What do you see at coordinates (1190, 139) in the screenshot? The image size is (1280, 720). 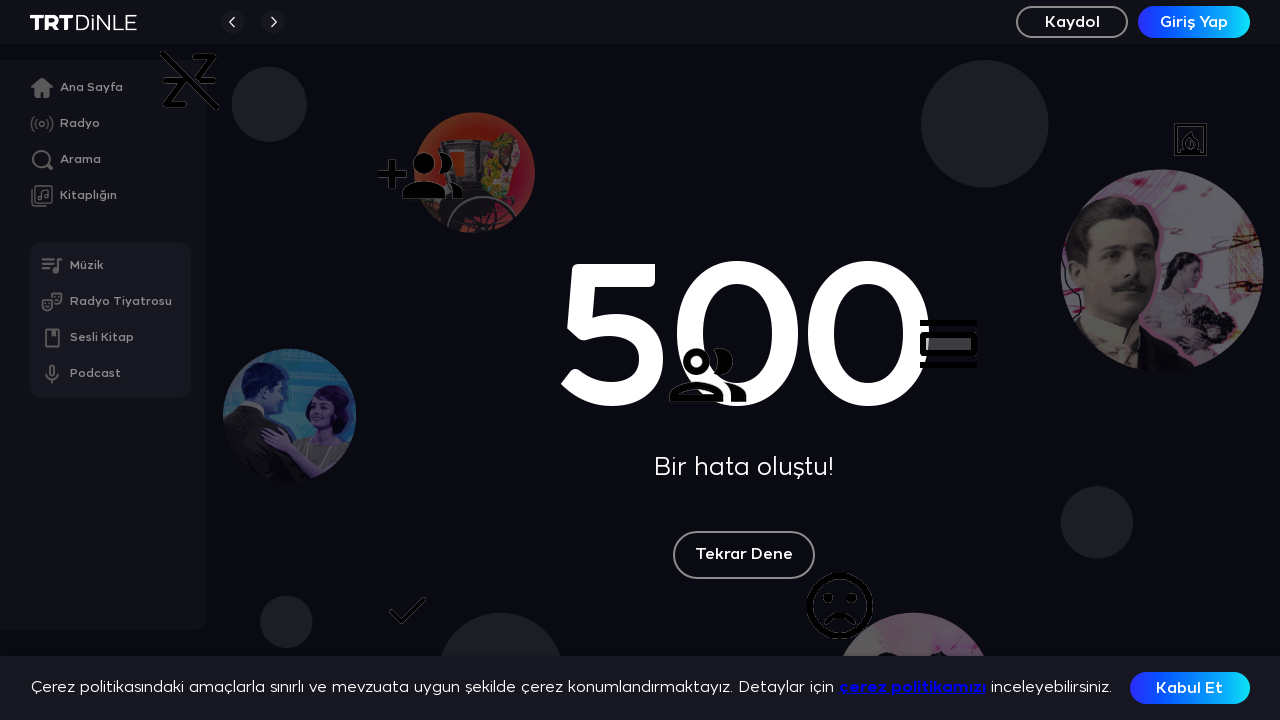 I see `access fireplace or heating controls` at bounding box center [1190, 139].